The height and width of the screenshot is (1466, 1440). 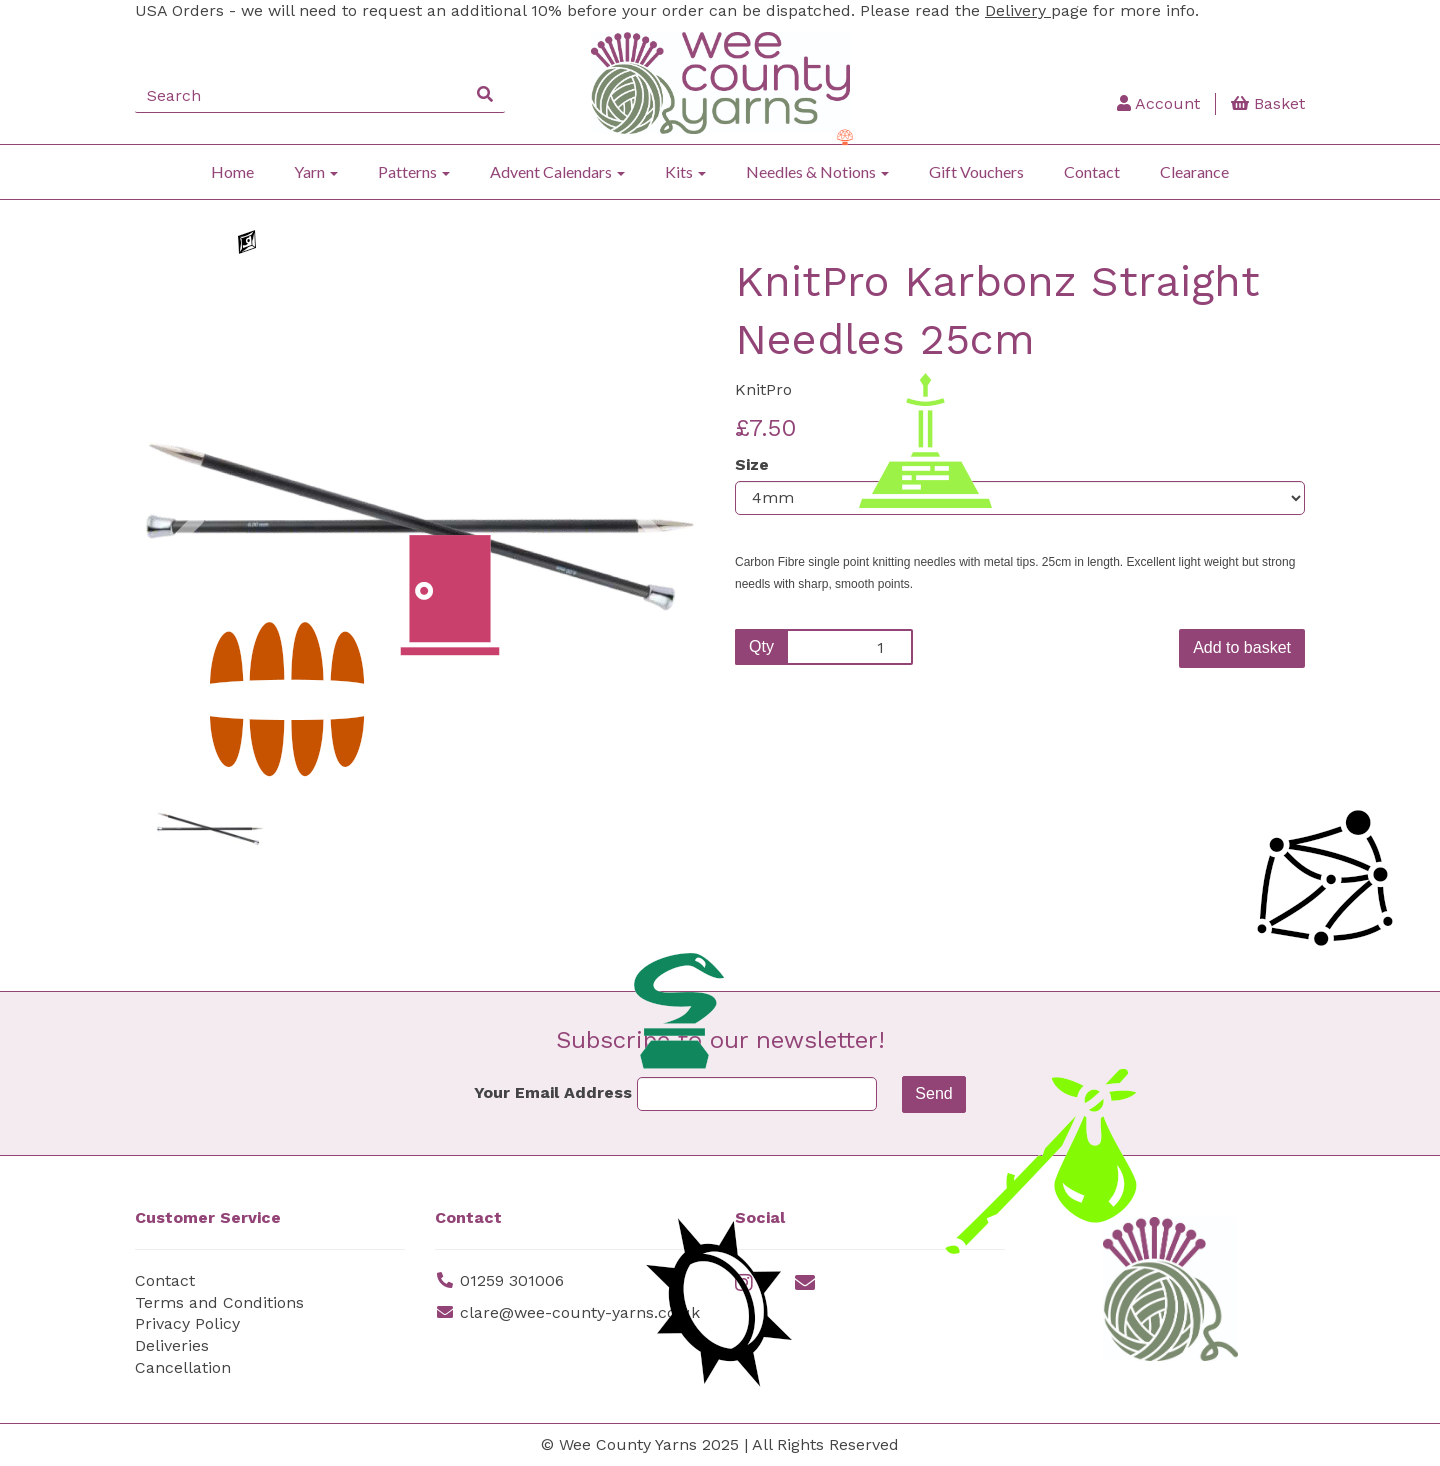 I want to click on travel or journey-related game feature, so click(x=1038, y=1159).